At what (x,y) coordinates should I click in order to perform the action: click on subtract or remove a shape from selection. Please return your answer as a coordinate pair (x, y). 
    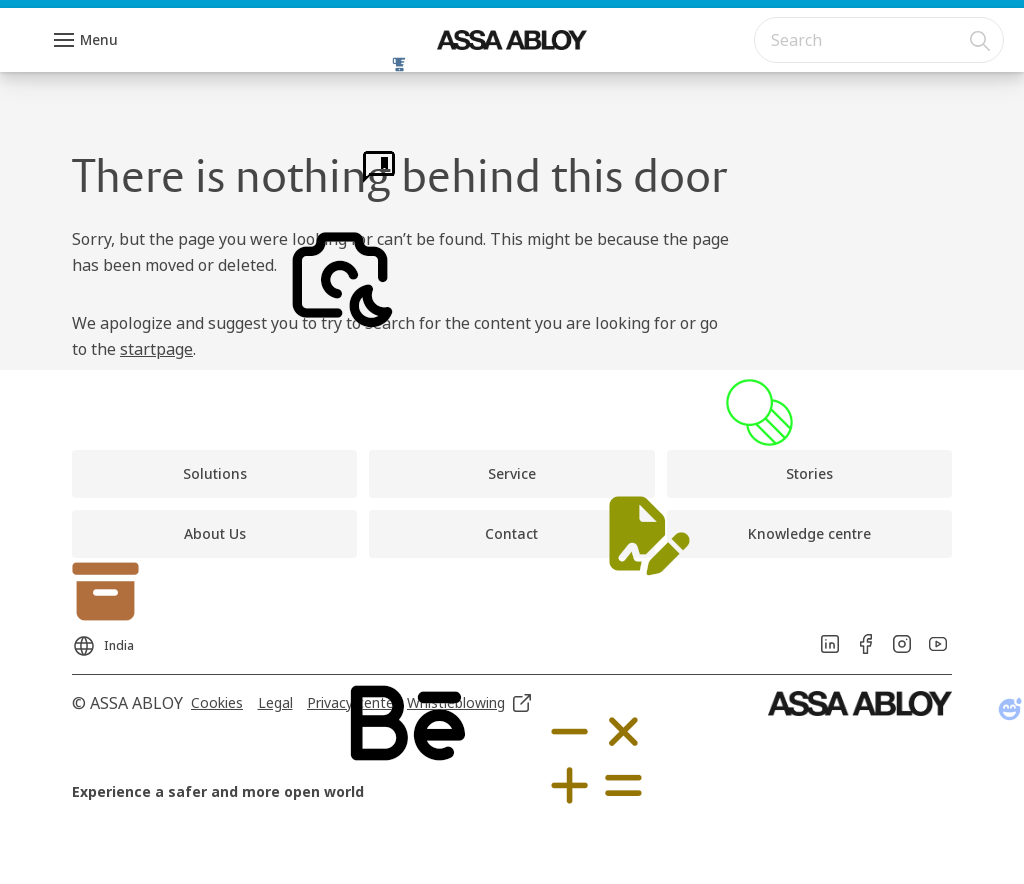
    Looking at the image, I should click on (759, 412).